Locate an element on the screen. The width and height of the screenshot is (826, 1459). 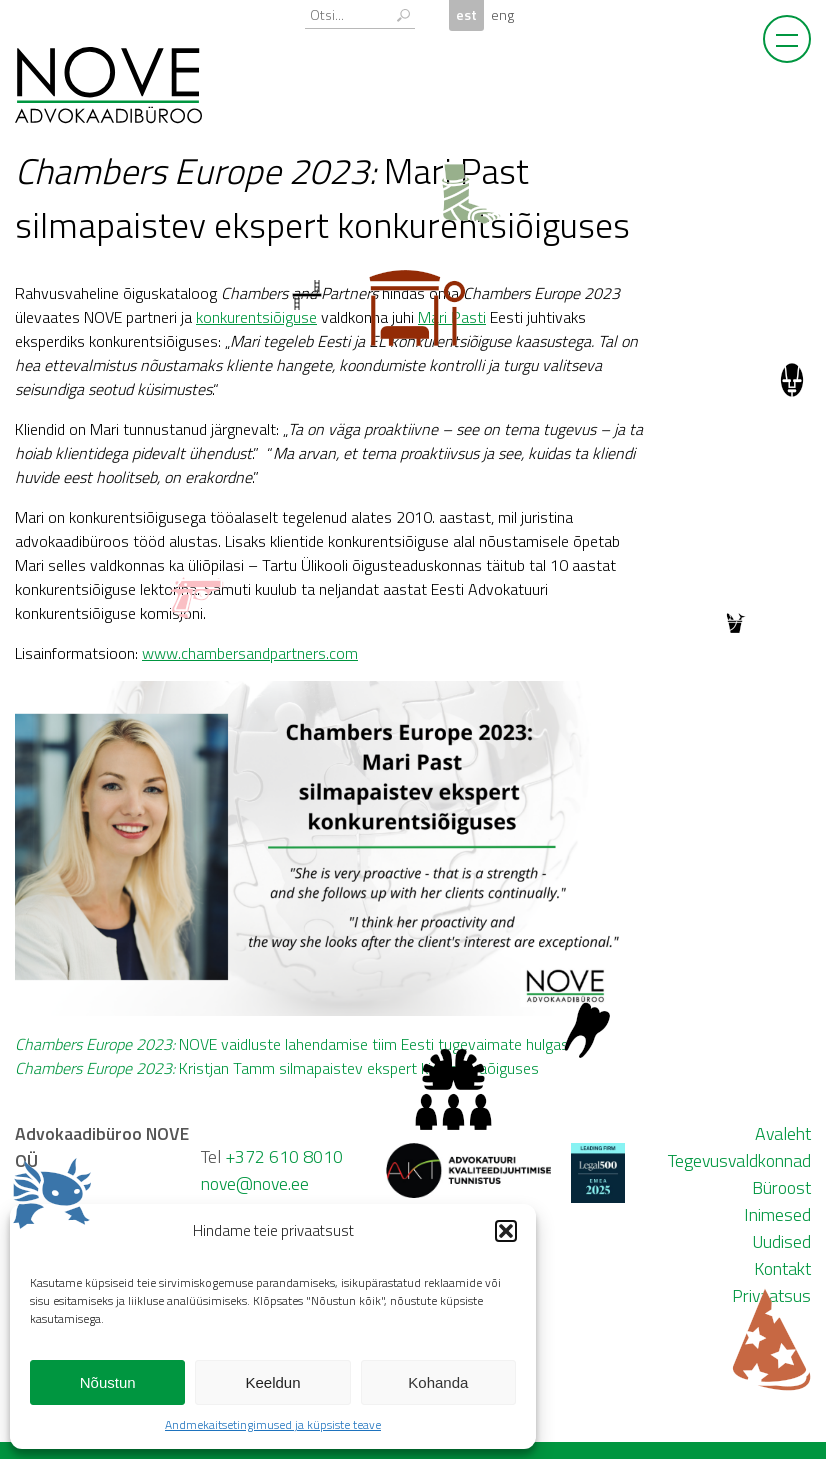
axolotl character or mascot icon is located at coordinates (52, 1190).